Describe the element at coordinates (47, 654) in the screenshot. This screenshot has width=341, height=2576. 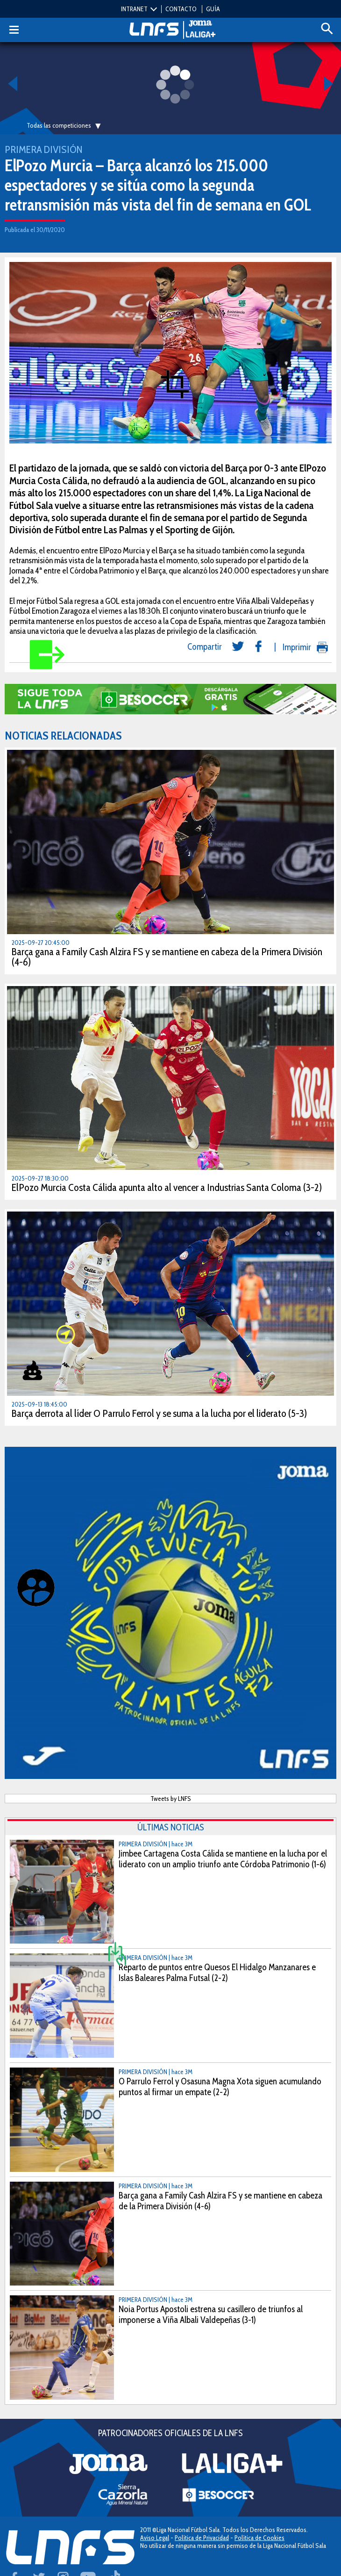
I see `log out of your account` at that location.